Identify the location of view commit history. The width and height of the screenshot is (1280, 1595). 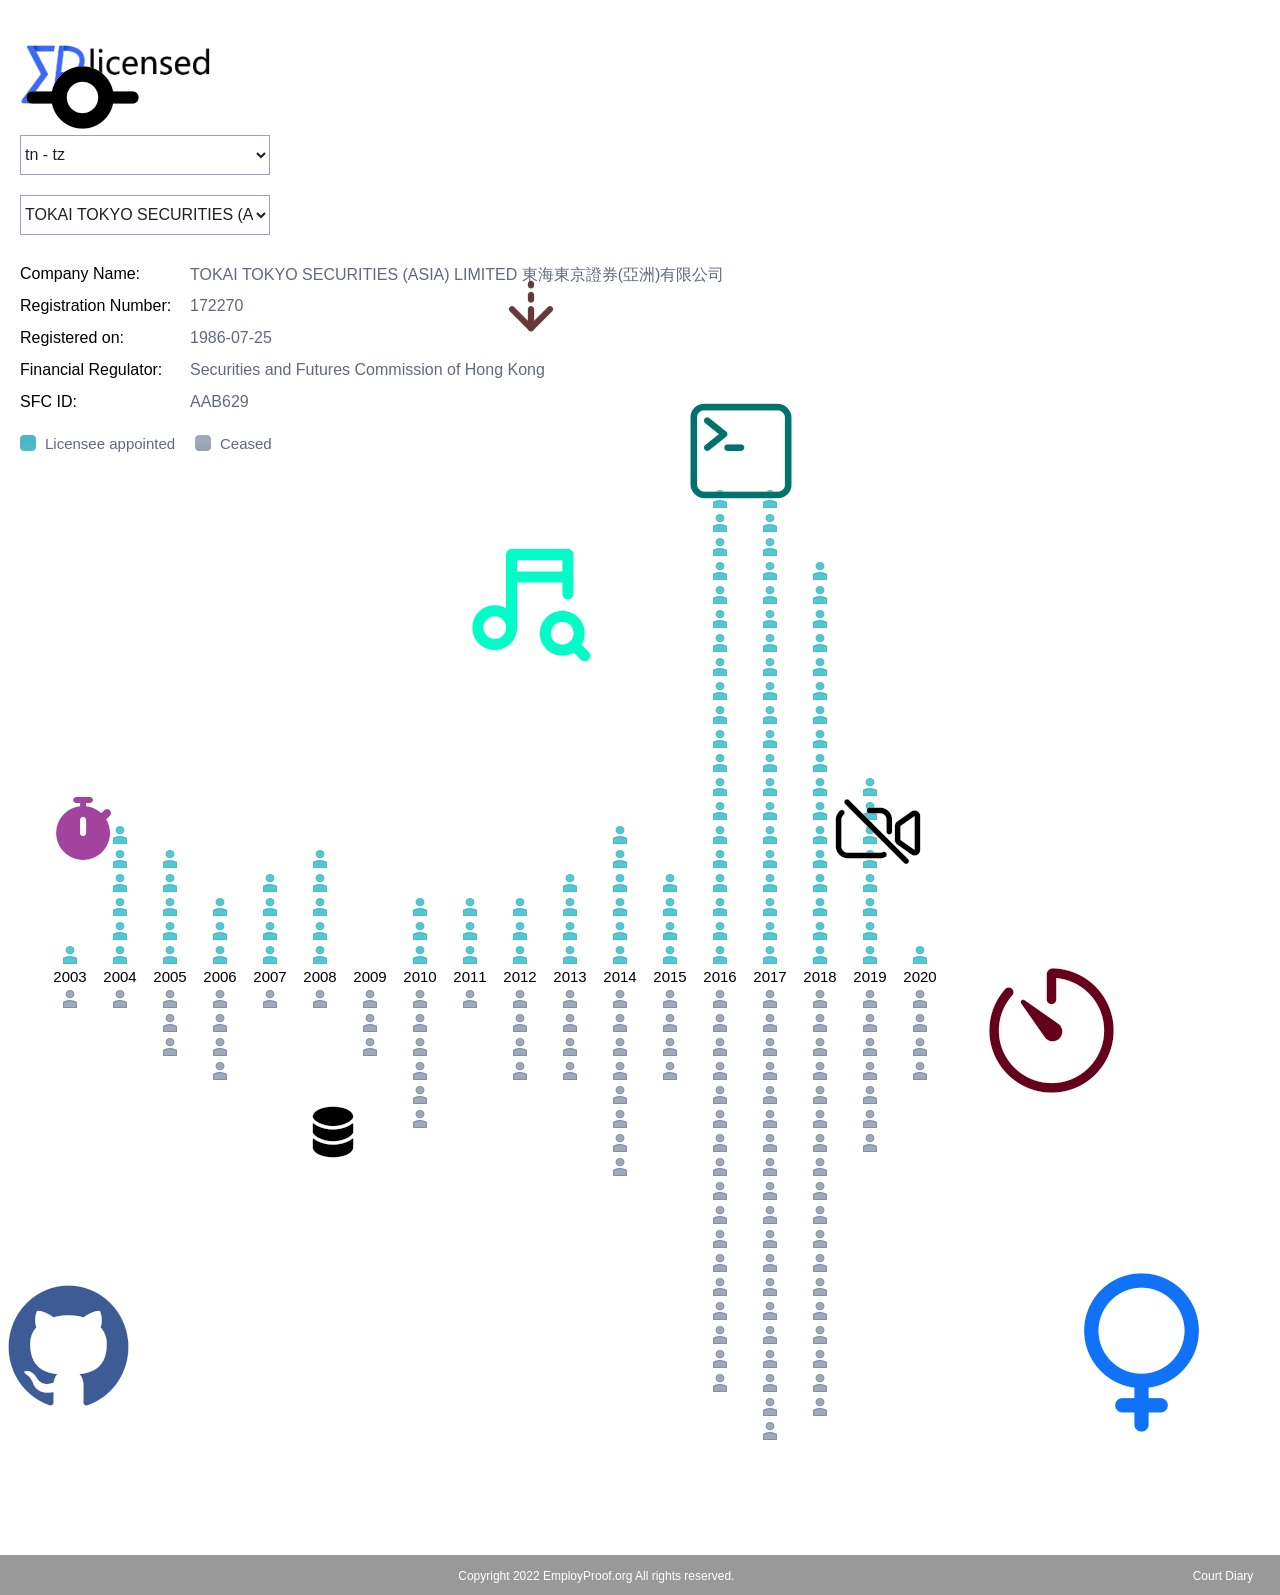
(82, 97).